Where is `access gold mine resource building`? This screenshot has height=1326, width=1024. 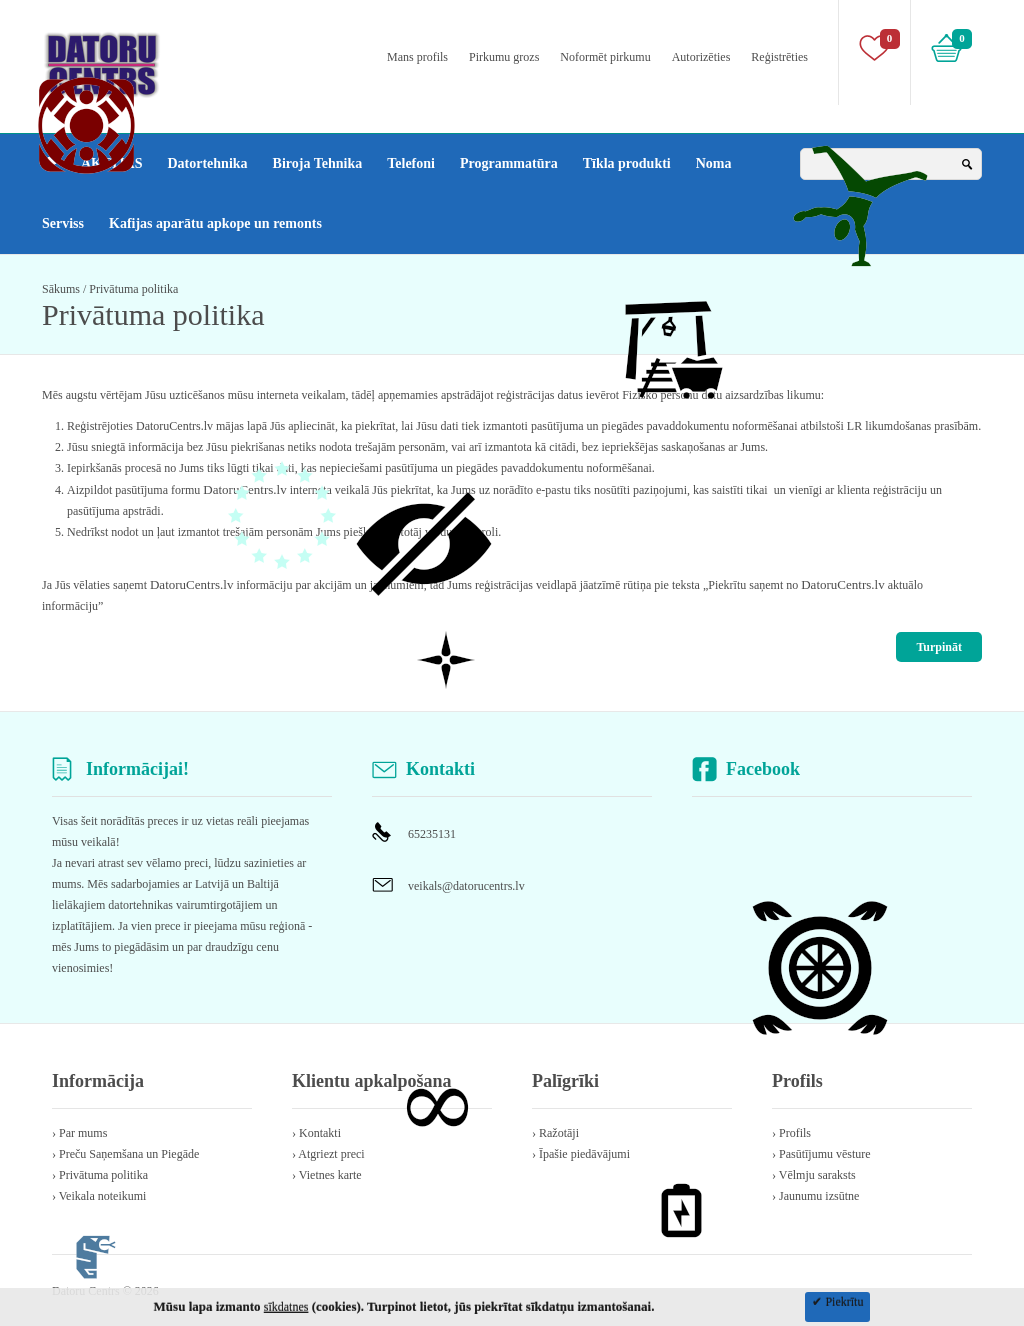
access gold mine resource building is located at coordinates (674, 350).